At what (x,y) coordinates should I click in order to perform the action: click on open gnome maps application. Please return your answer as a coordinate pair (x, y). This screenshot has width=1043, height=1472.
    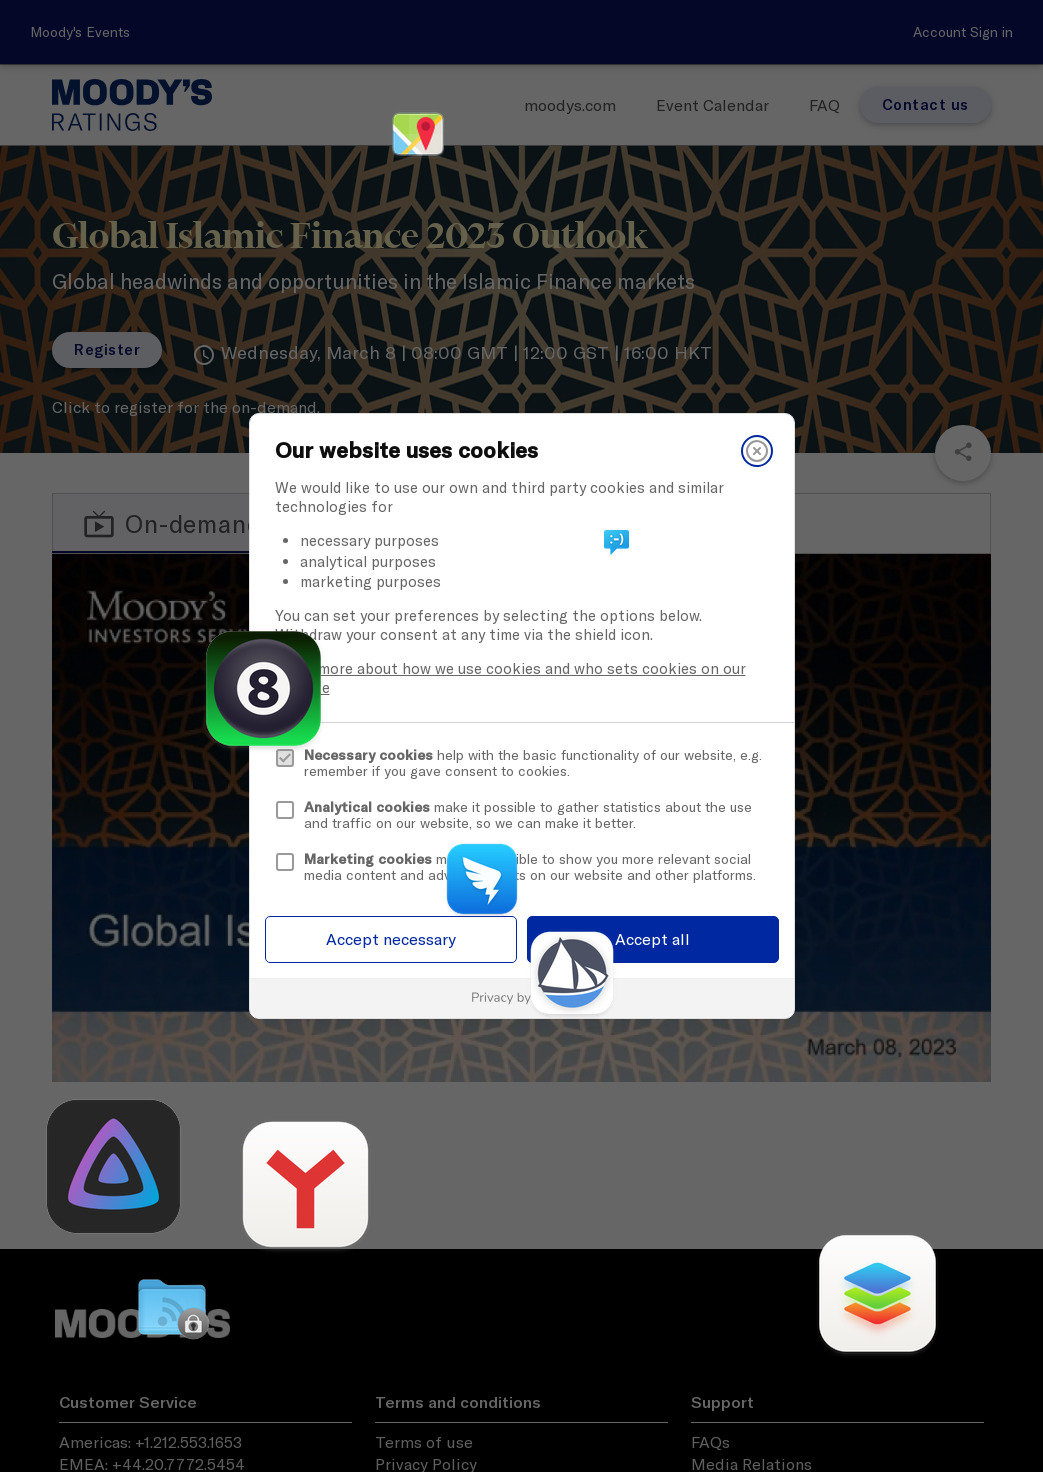
    Looking at the image, I should click on (418, 134).